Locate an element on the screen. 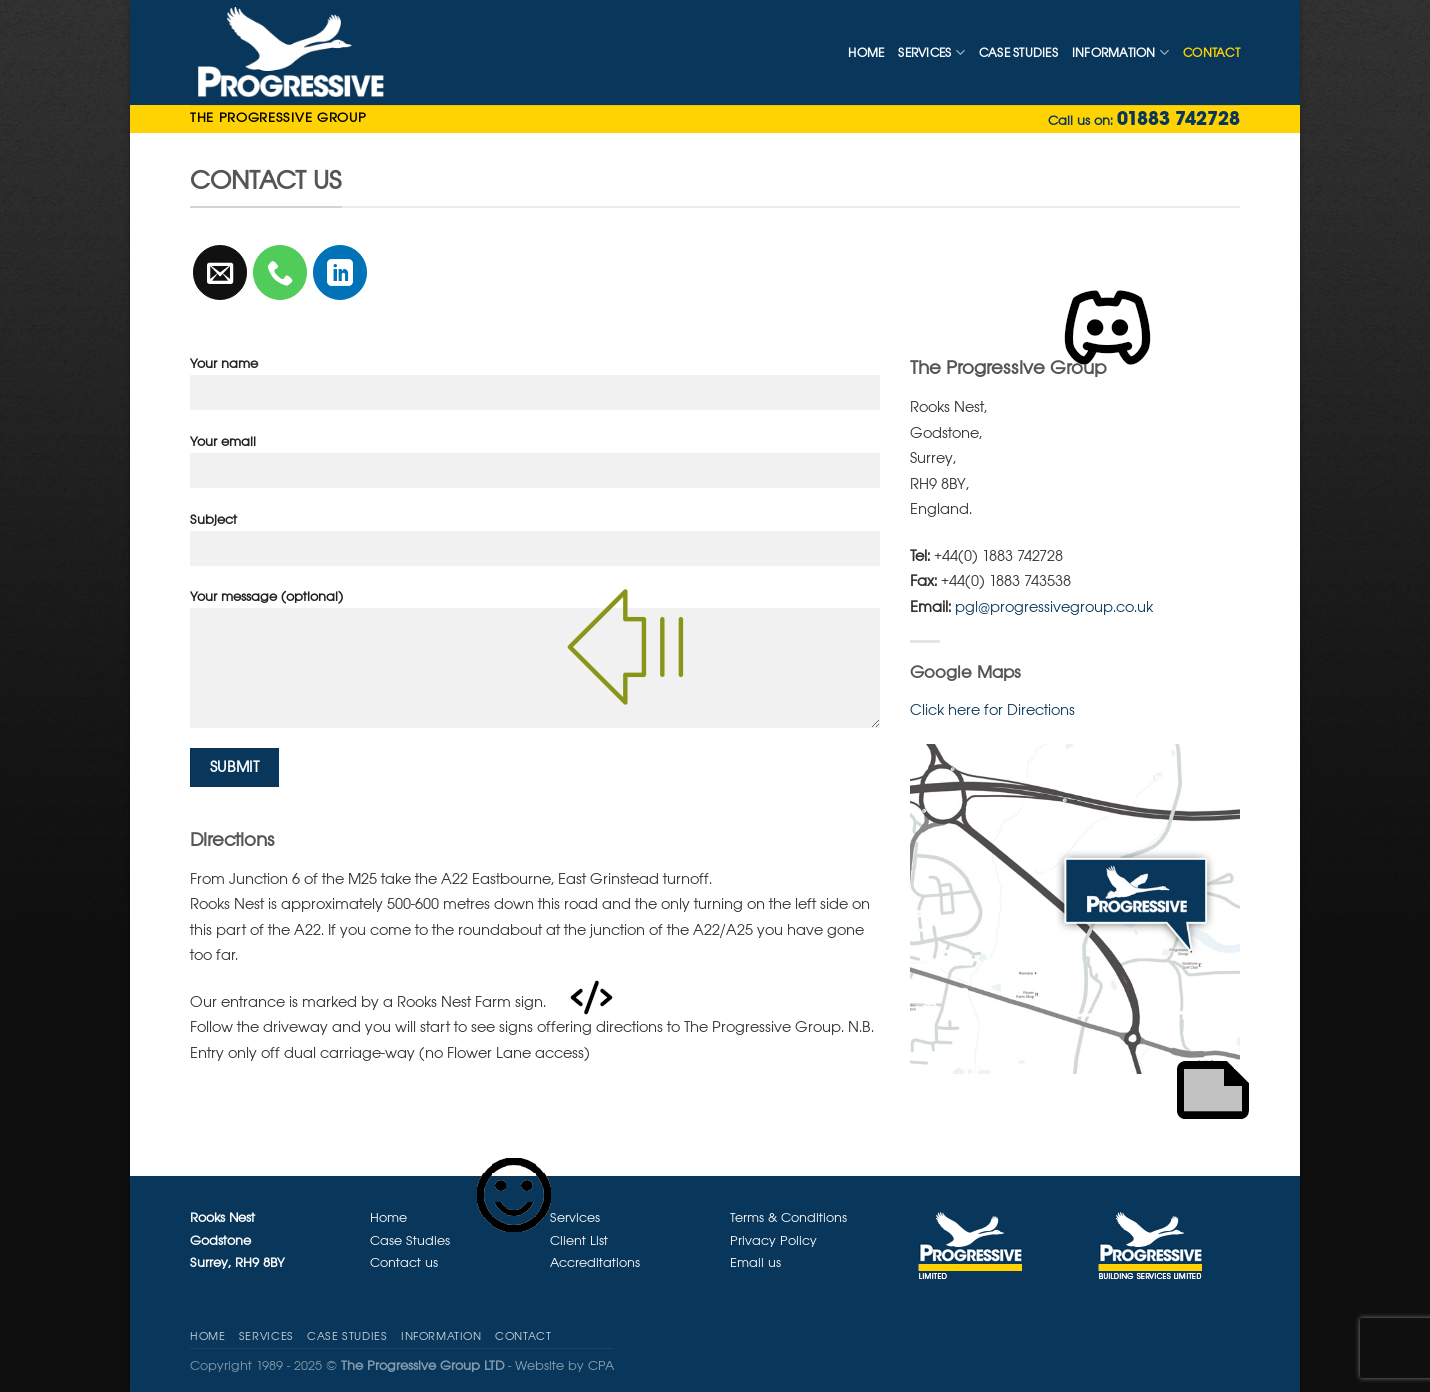 The width and height of the screenshot is (1430, 1392). add a reaction or emoji to a message is located at coordinates (514, 1195).